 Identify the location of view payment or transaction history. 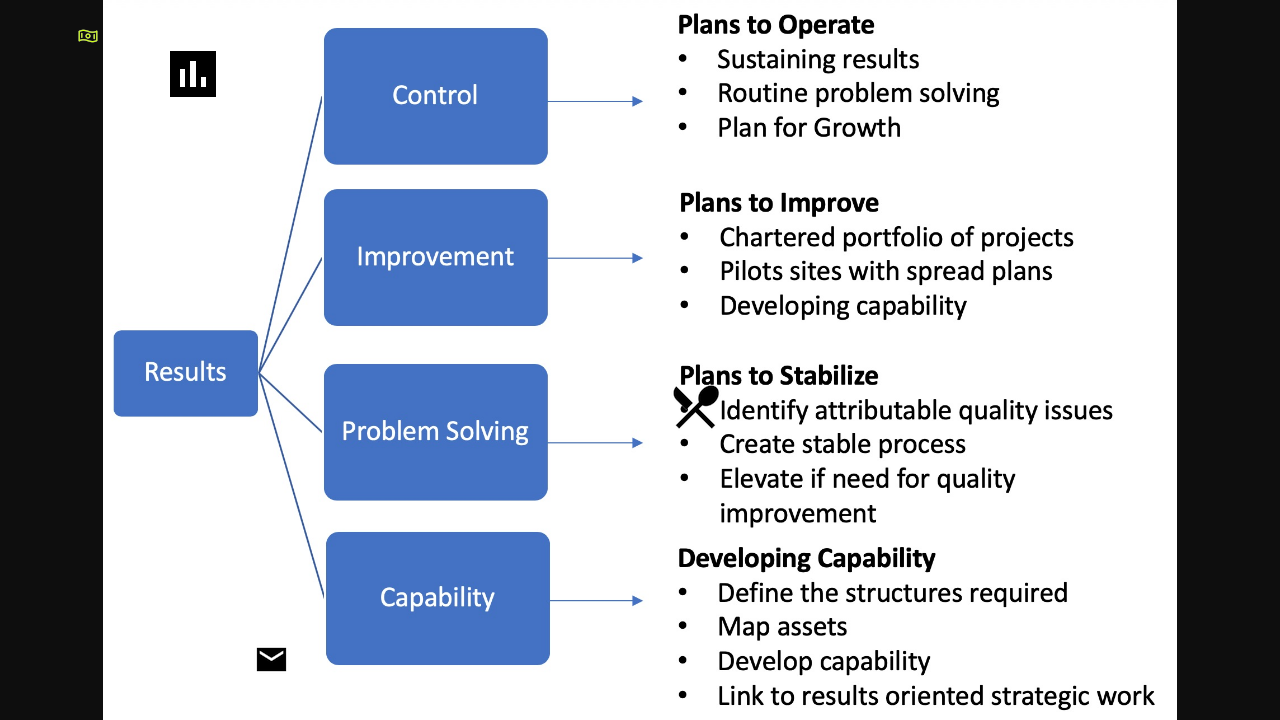
(88, 36).